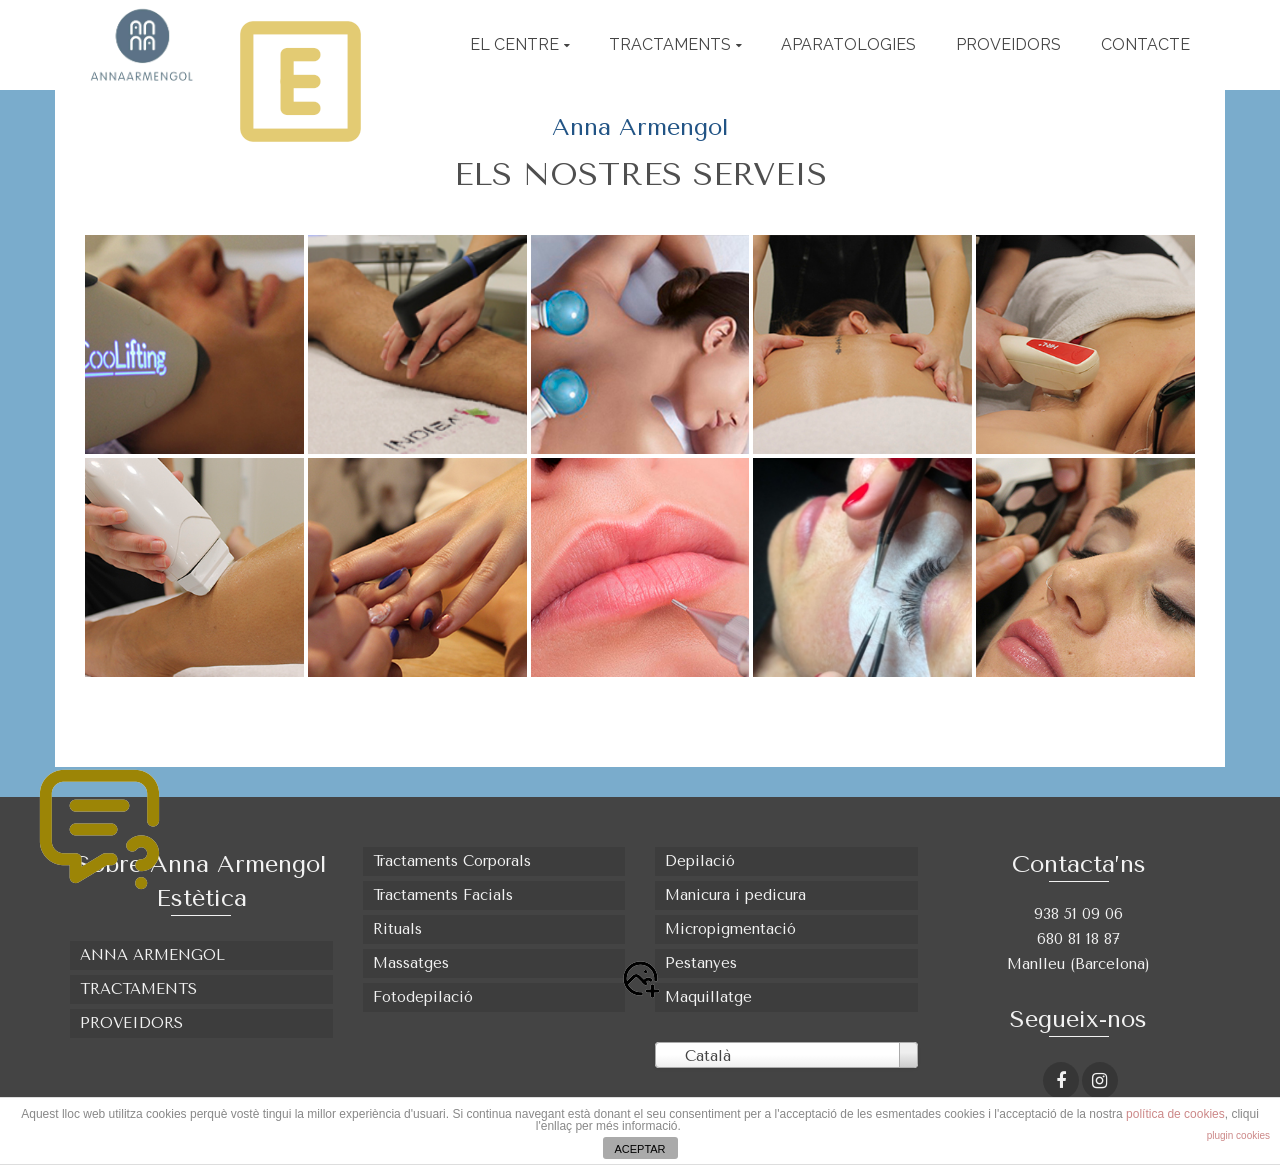 Image resolution: width=1280 pixels, height=1165 pixels. What do you see at coordinates (99, 823) in the screenshot?
I see `access help or FAQ chat` at bounding box center [99, 823].